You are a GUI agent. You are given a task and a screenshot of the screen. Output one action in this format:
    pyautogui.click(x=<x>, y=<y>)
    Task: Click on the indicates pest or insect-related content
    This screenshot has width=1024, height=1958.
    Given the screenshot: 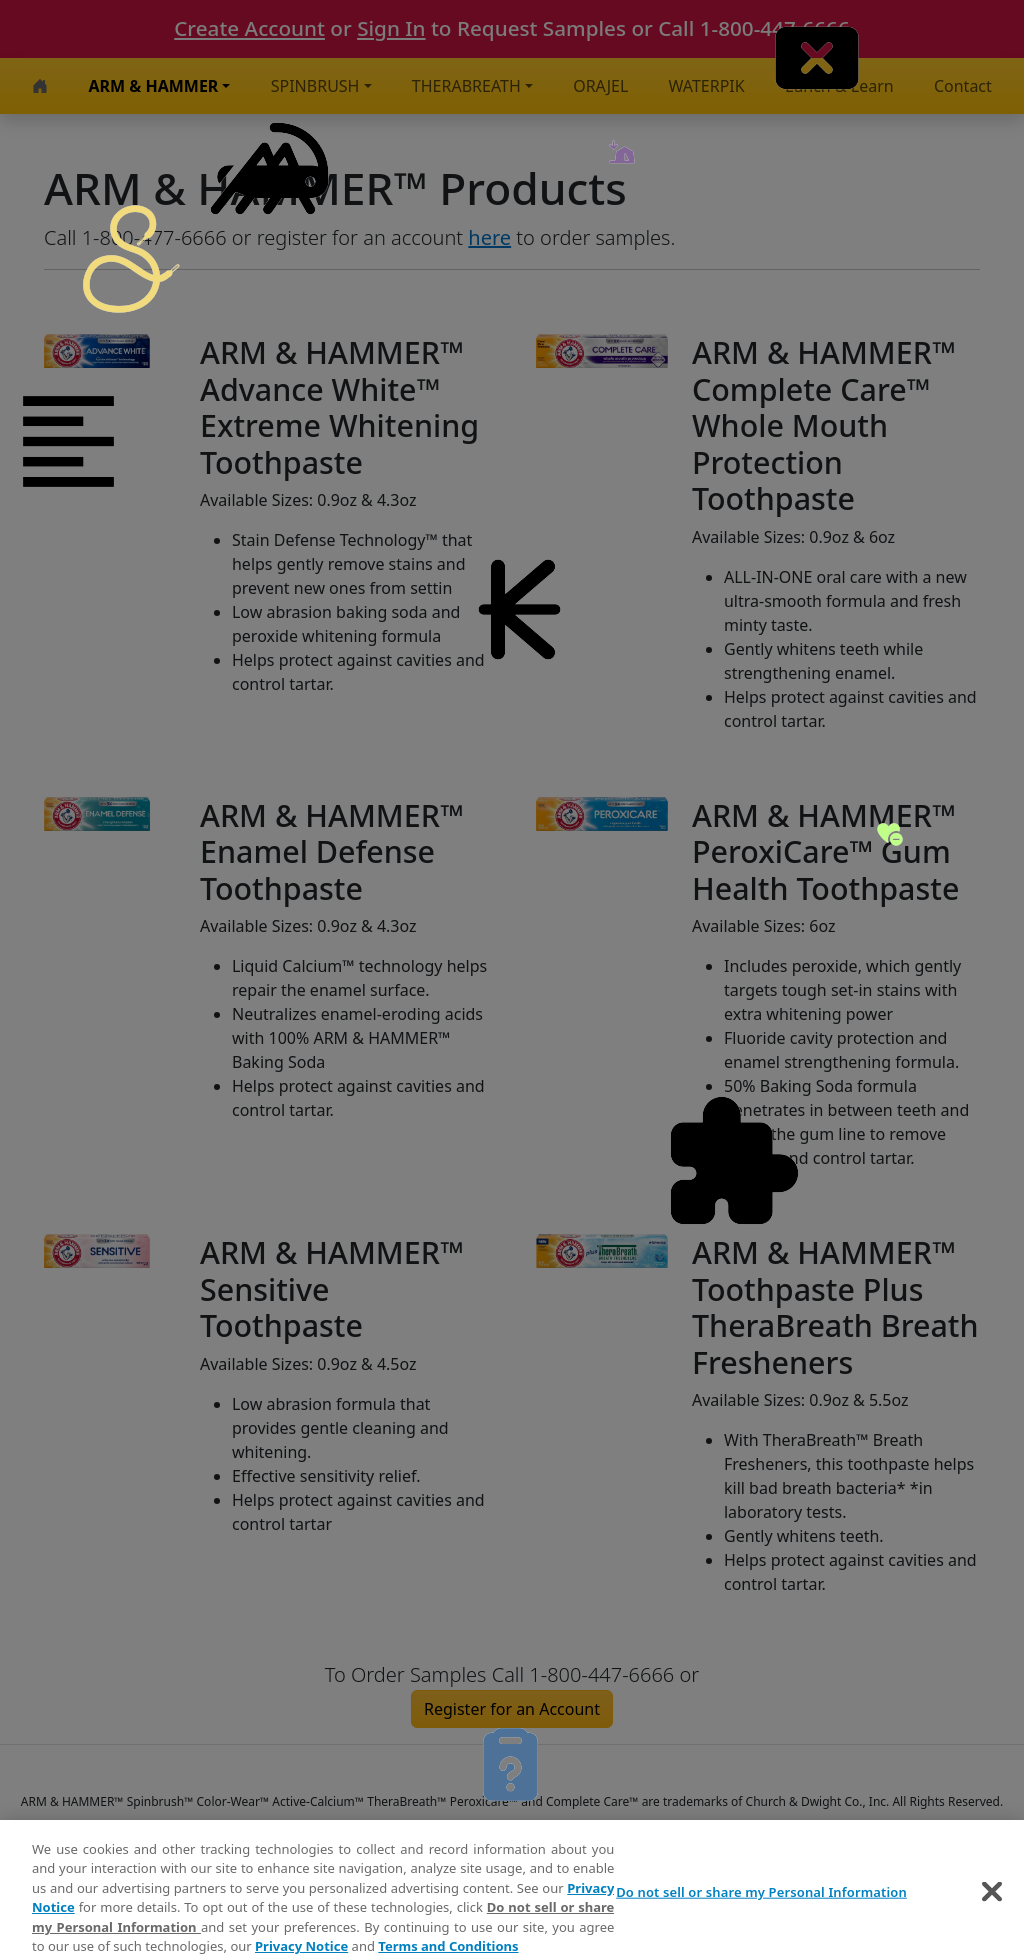 What is the action you would take?
    pyautogui.click(x=269, y=168)
    